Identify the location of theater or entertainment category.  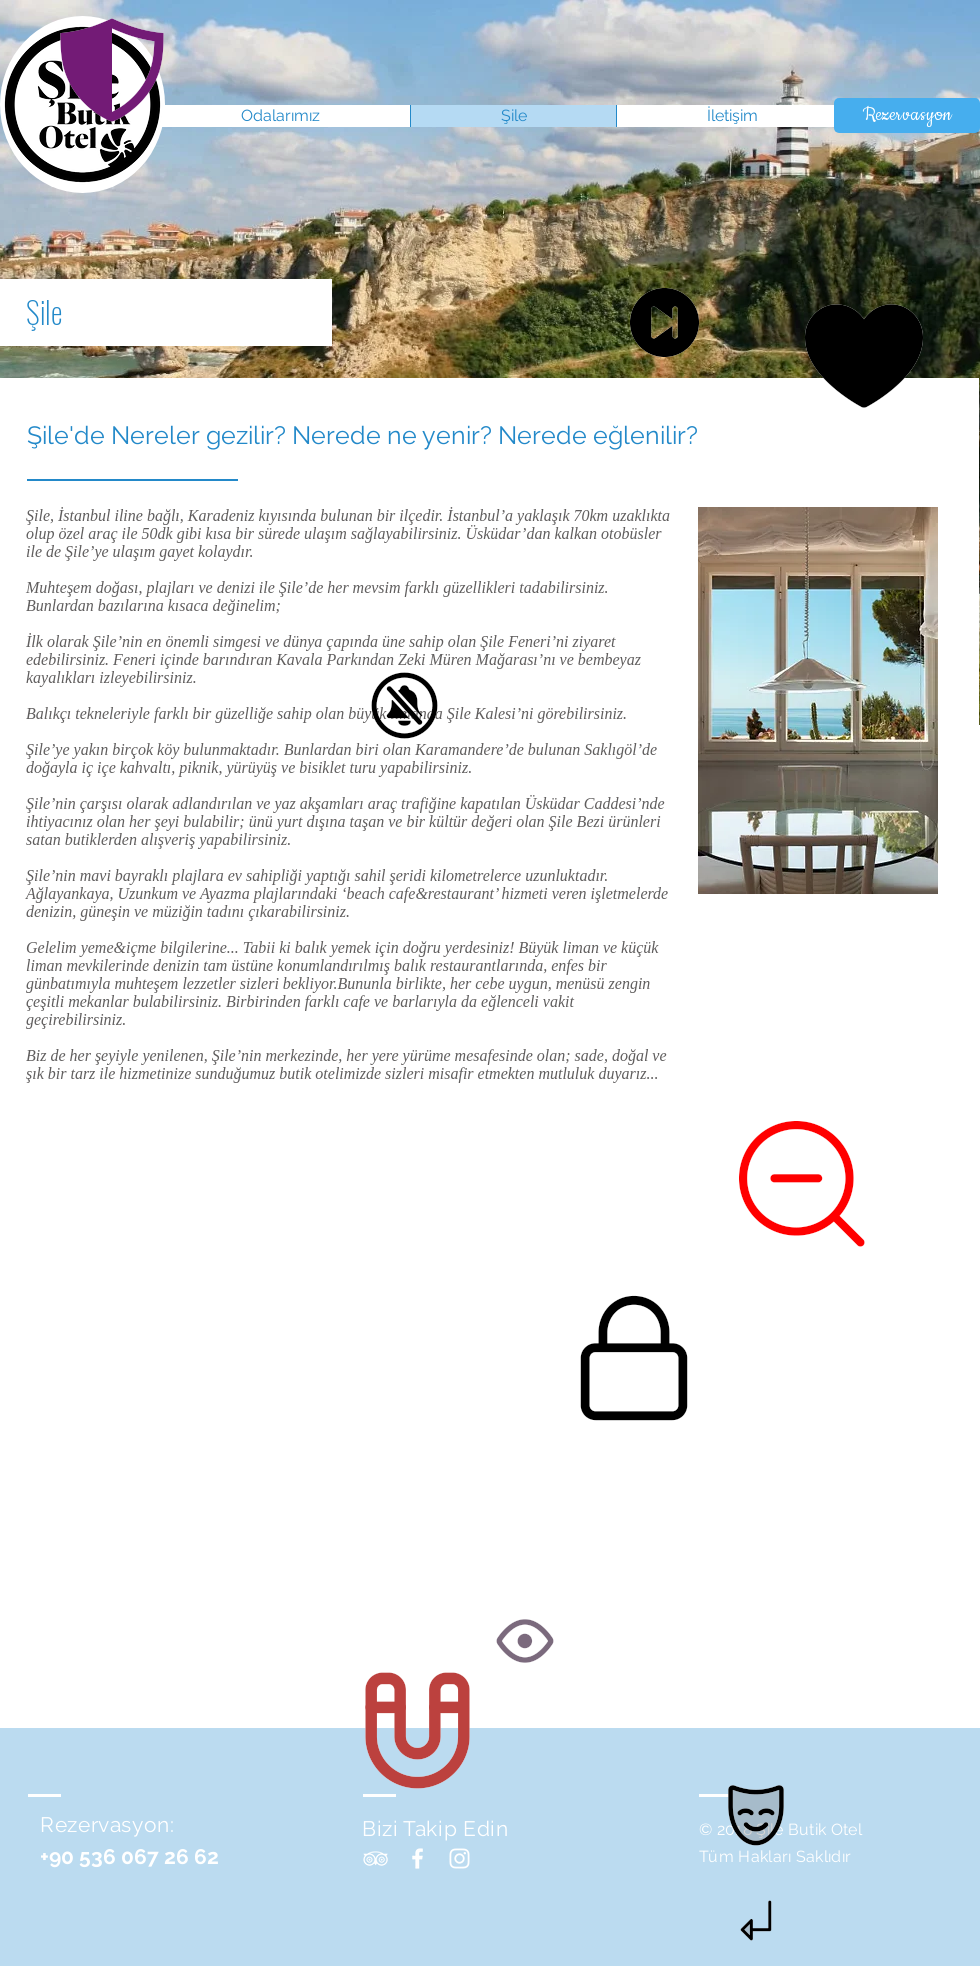
(756, 1813).